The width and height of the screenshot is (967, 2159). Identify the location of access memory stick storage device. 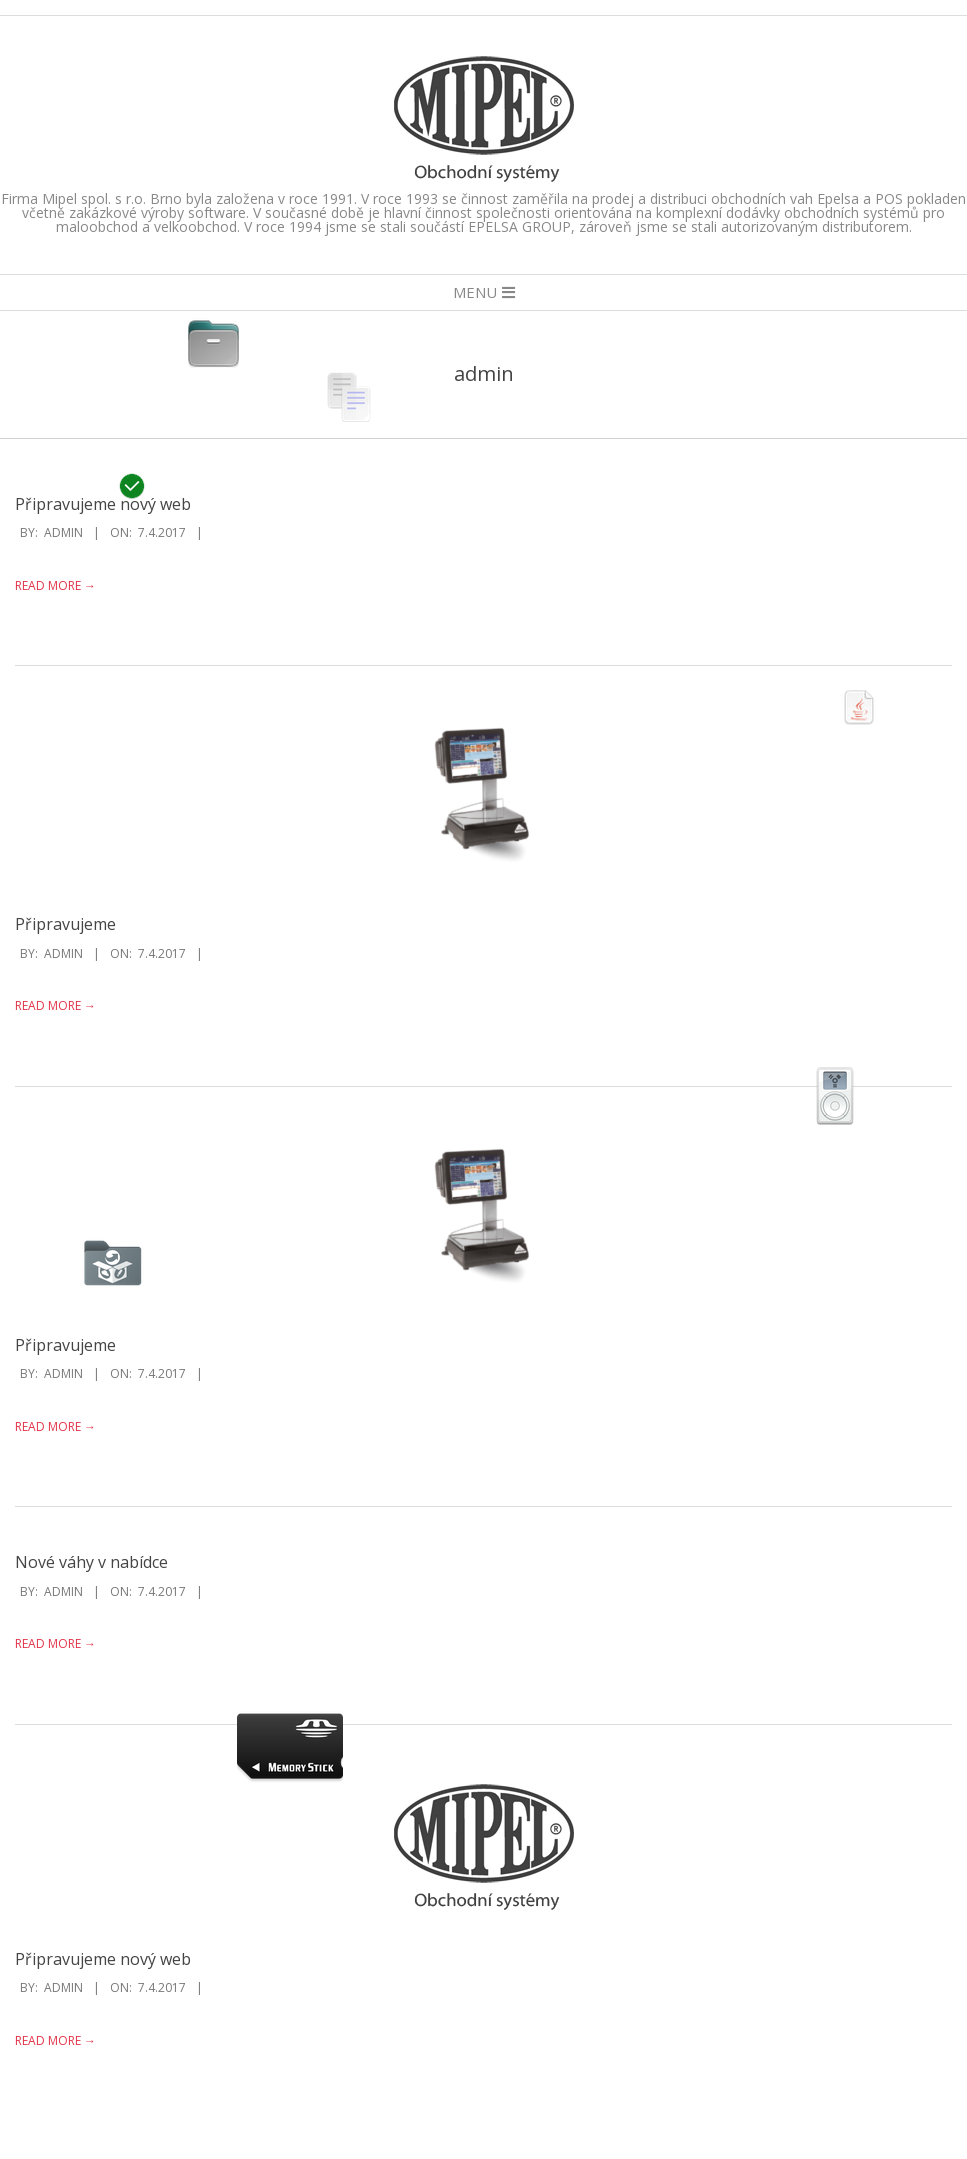
(290, 1747).